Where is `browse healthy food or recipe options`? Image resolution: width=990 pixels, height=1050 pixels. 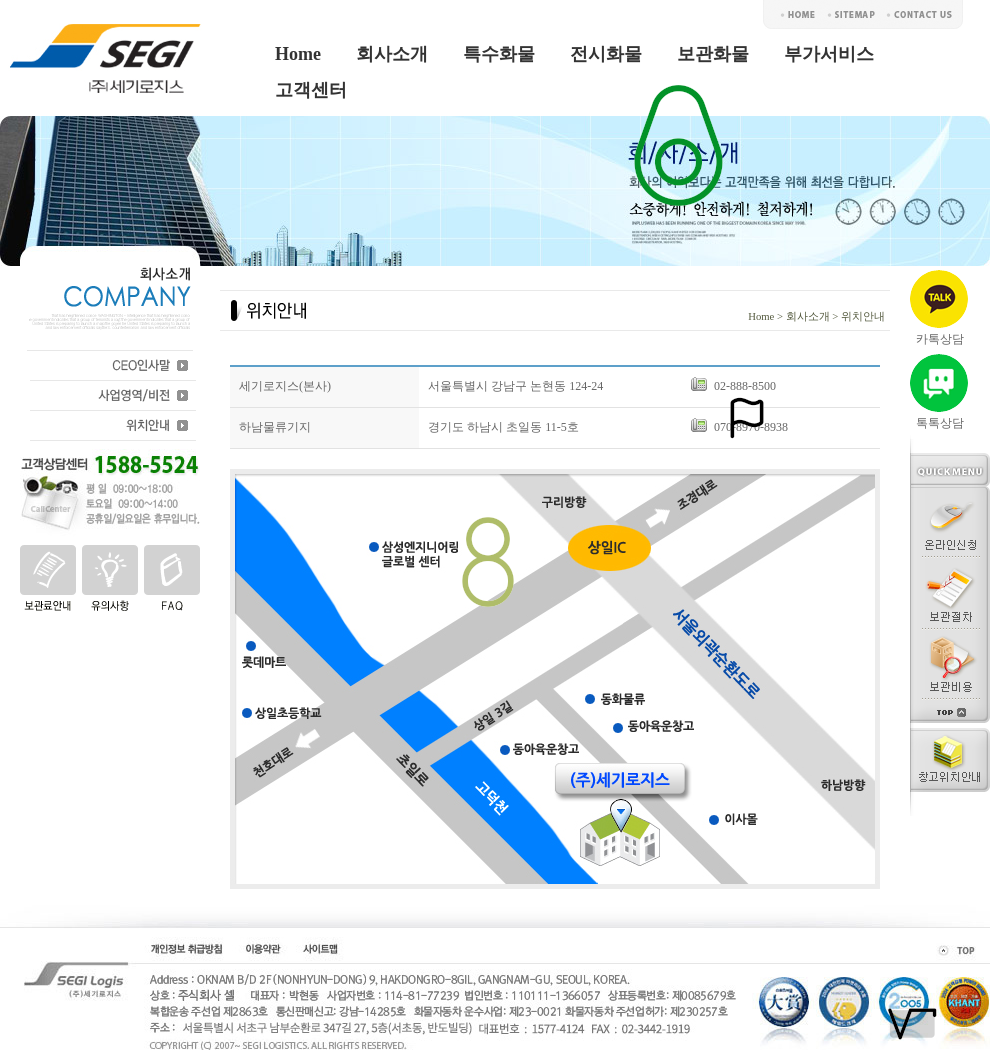
browse healthy food or recipe options is located at coordinates (678, 145).